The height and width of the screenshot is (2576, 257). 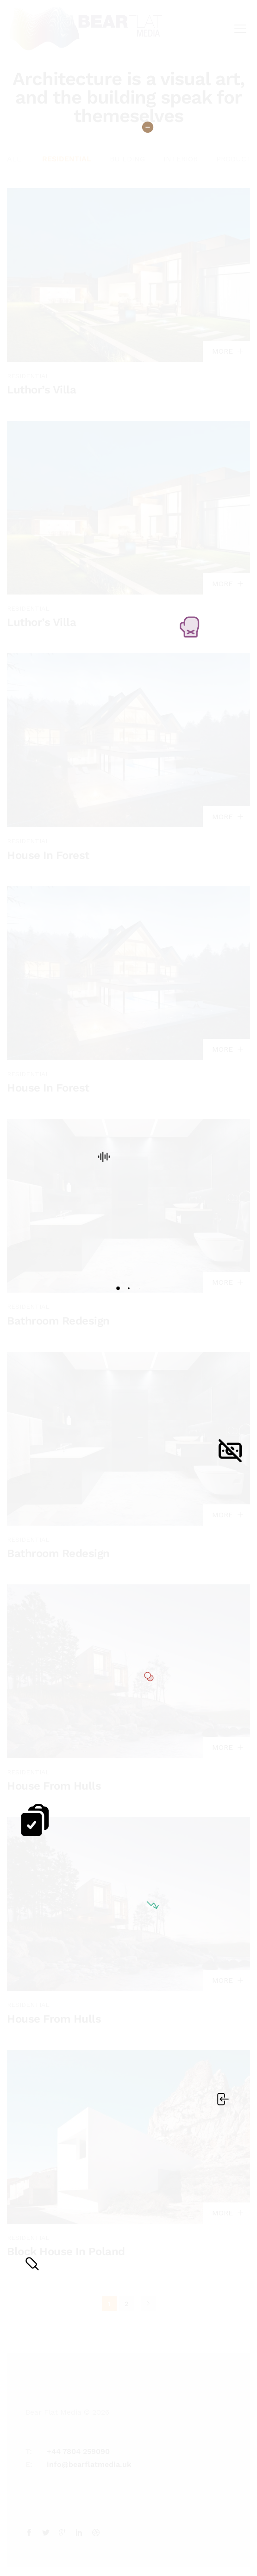 I want to click on log out of your account, so click(x=222, y=2099).